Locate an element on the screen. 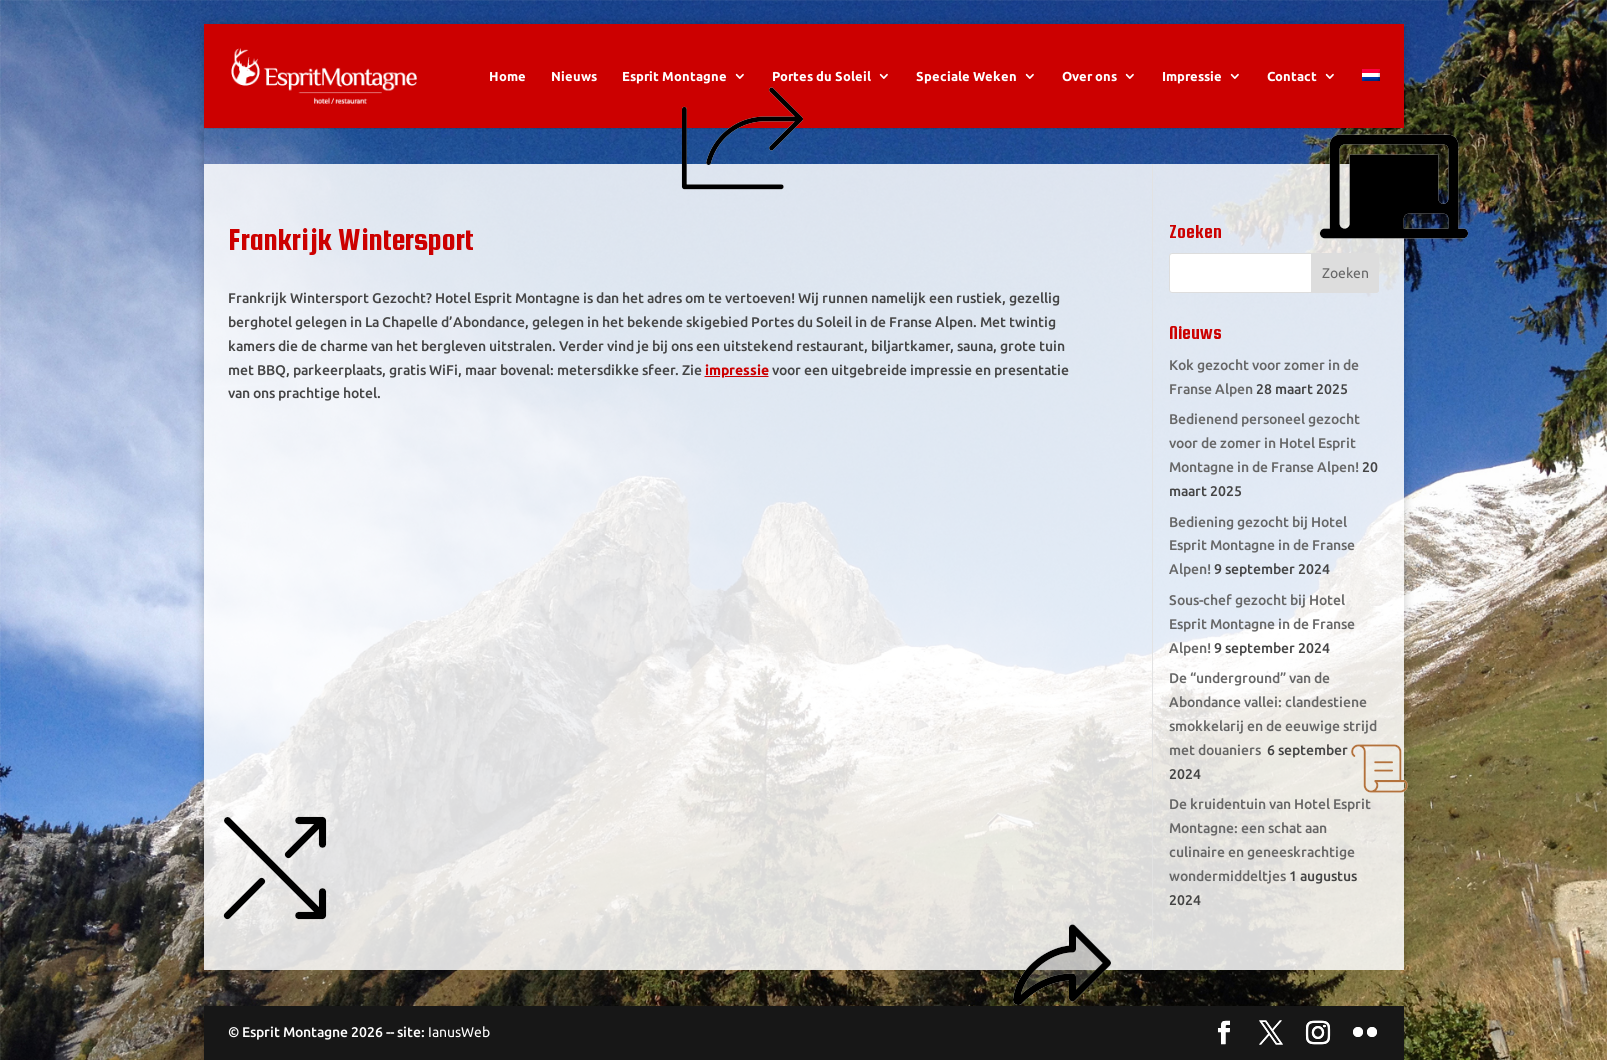  share this content is located at coordinates (1062, 970).